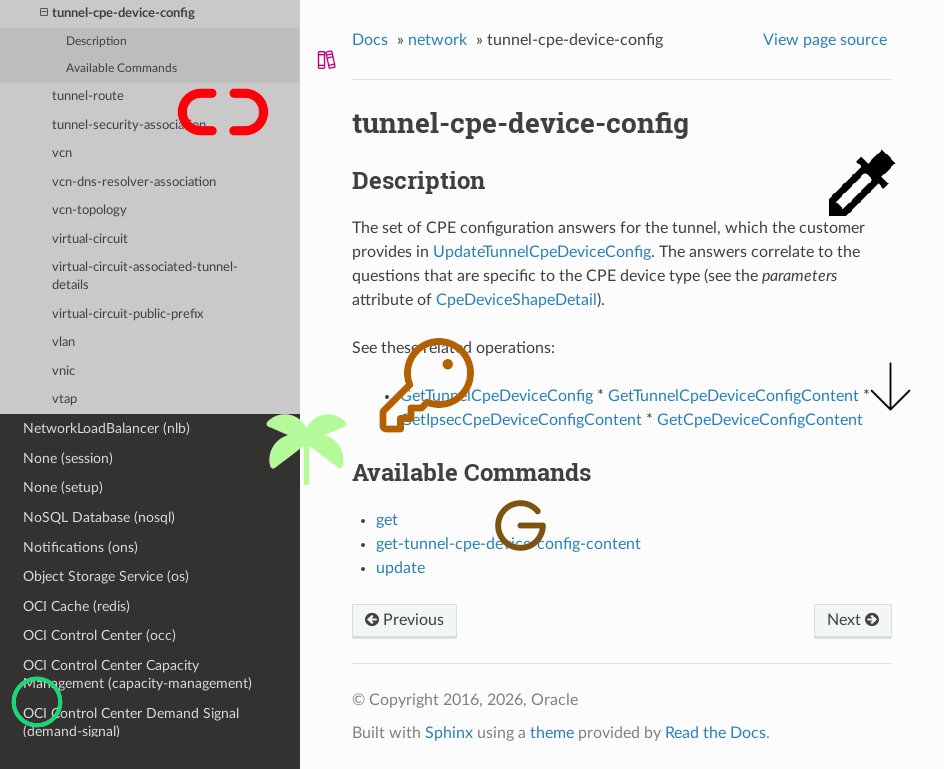 This screenshot has height=769, width=944. Describe the element at coordinates (326, 60) in the screenshot. I see `access your library or book collection` at that location.